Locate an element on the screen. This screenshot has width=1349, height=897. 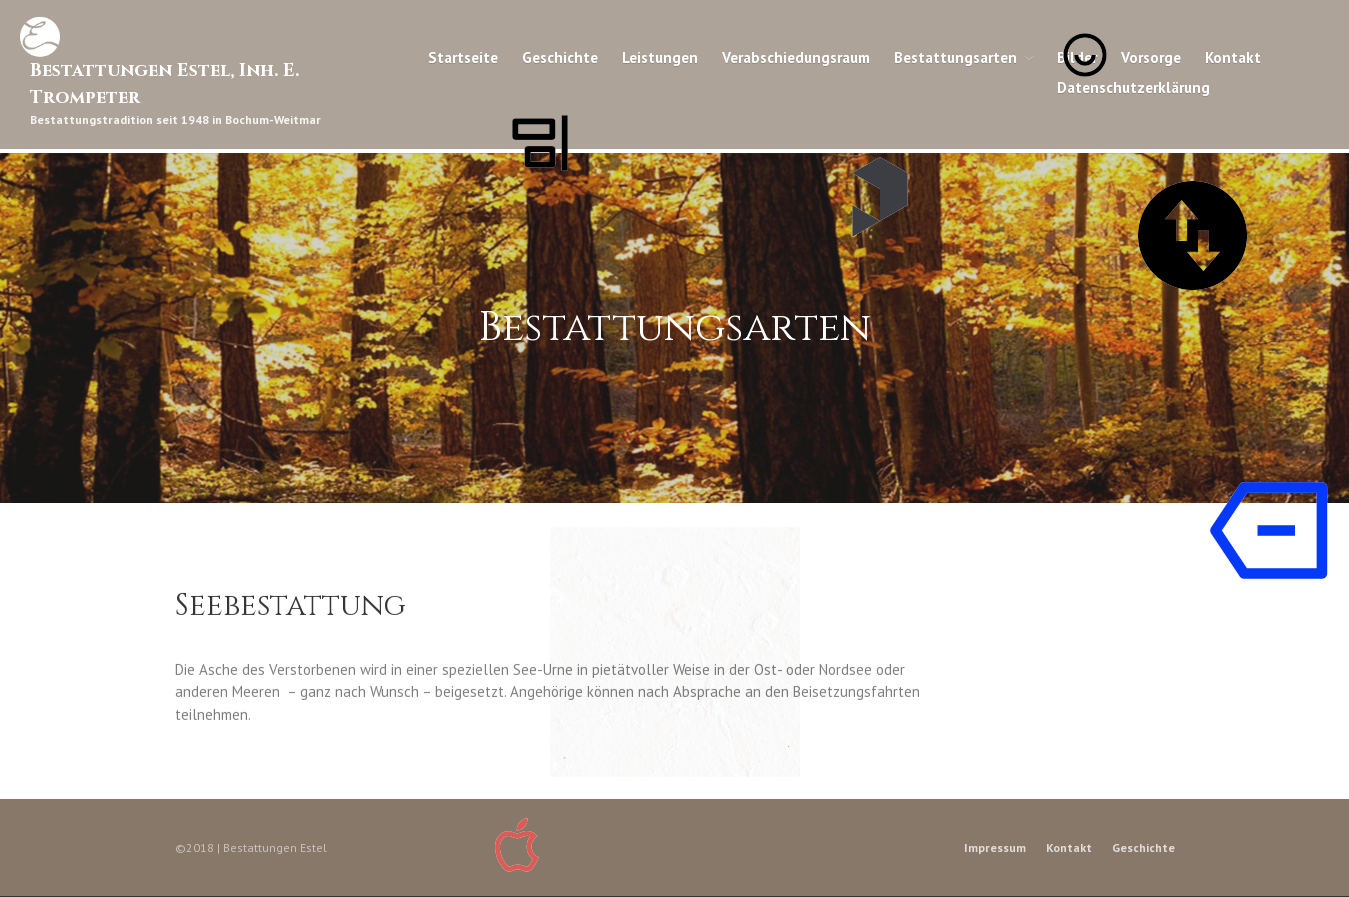
delete previous character or input is located at coordinates (1273, 530).